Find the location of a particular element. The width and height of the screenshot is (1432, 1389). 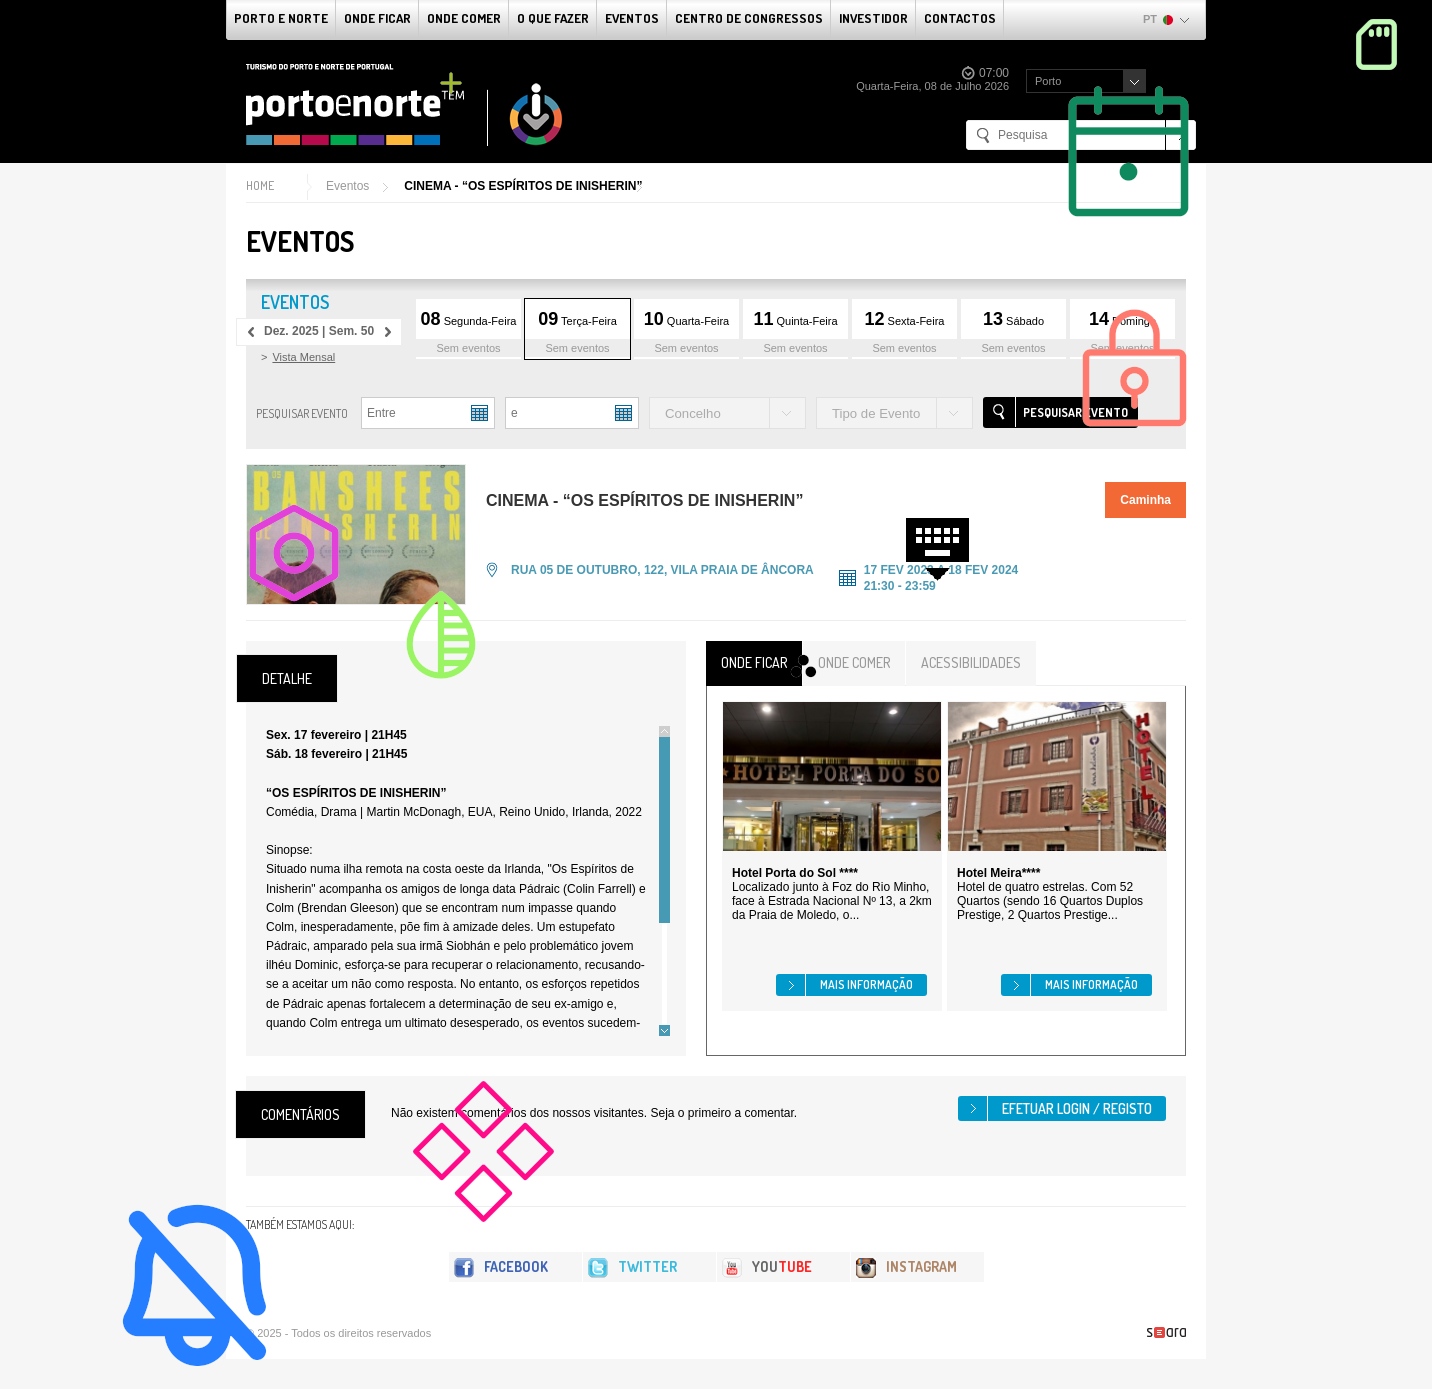

access security or privacy settings is located at coordinates (1134, 374).